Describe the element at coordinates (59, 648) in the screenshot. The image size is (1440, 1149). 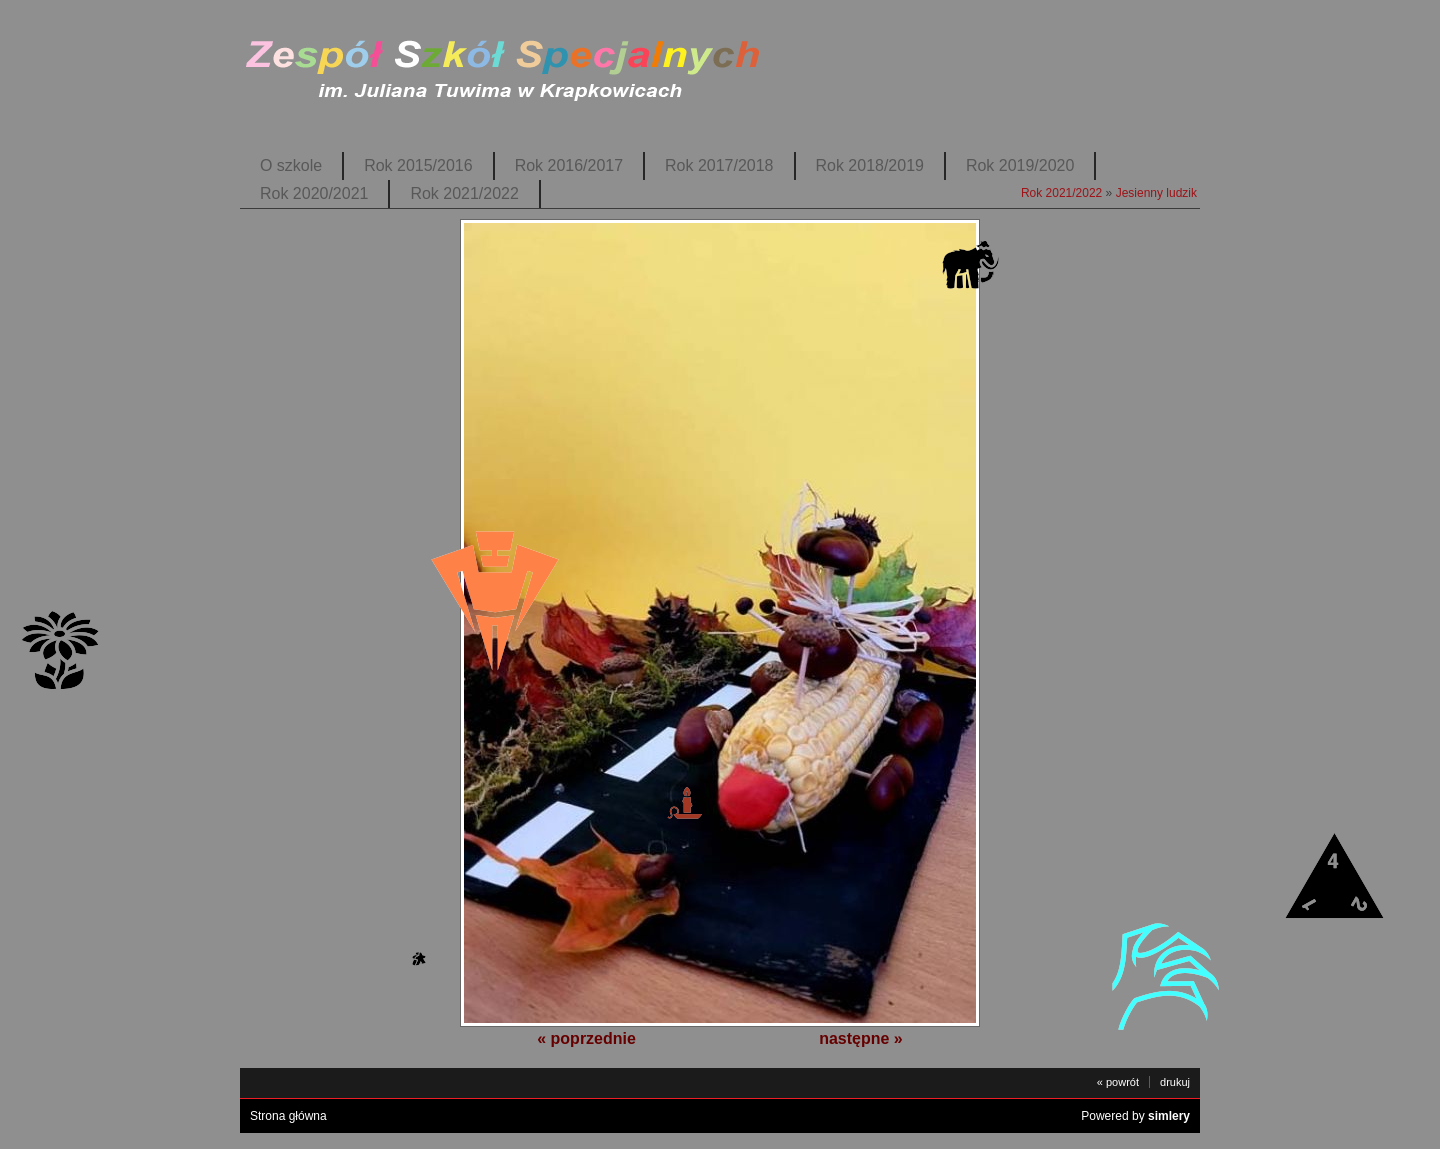
I see `decorative flower icon for nature or garden-themed content` at that location.